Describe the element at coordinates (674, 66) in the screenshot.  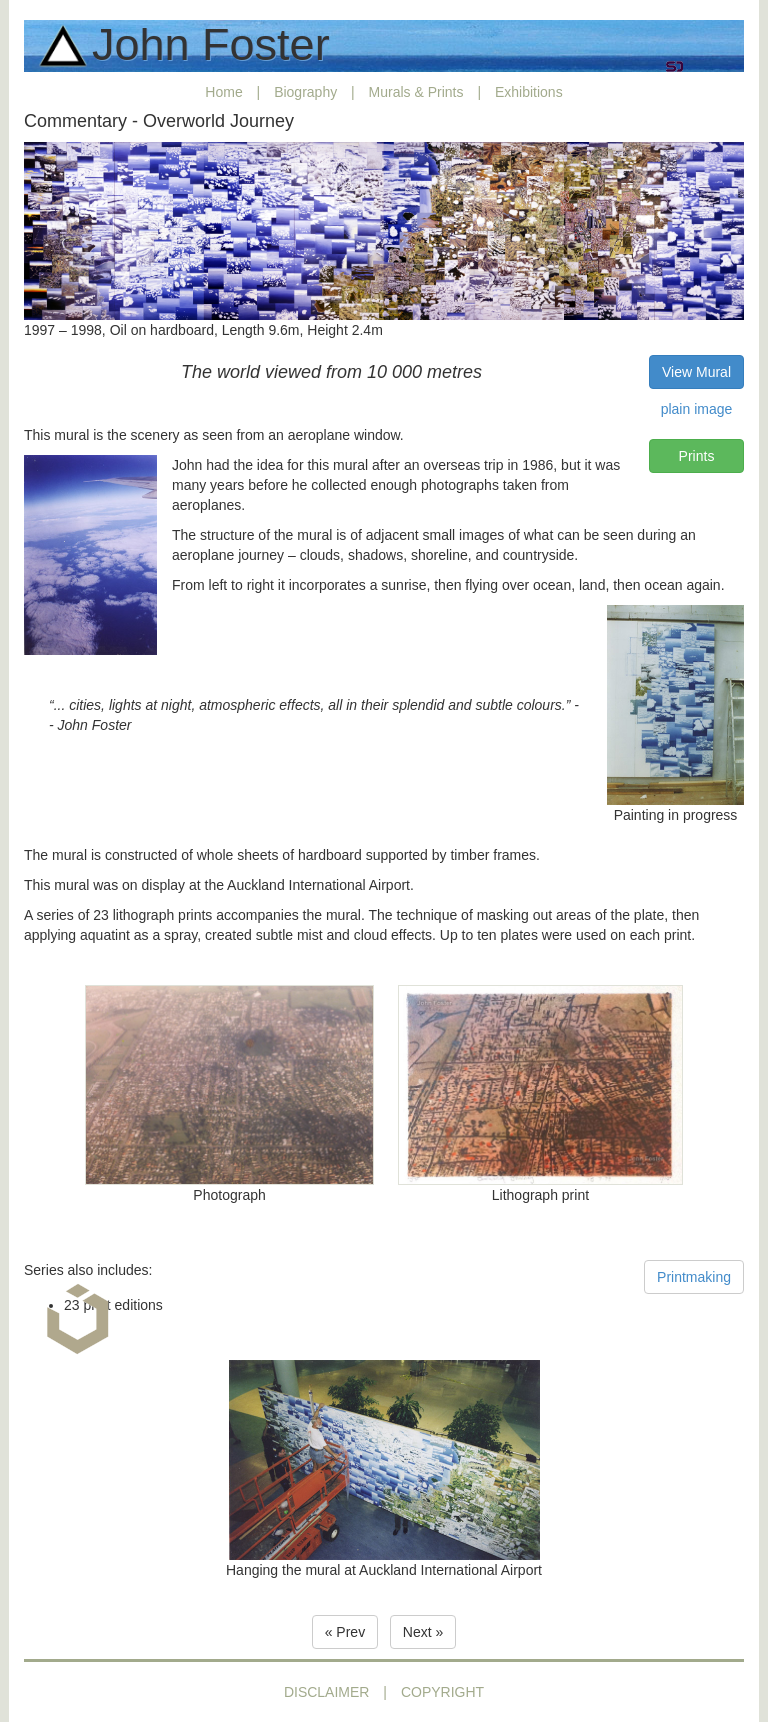
I see `open speakerdeck profile or presentations` at that location.